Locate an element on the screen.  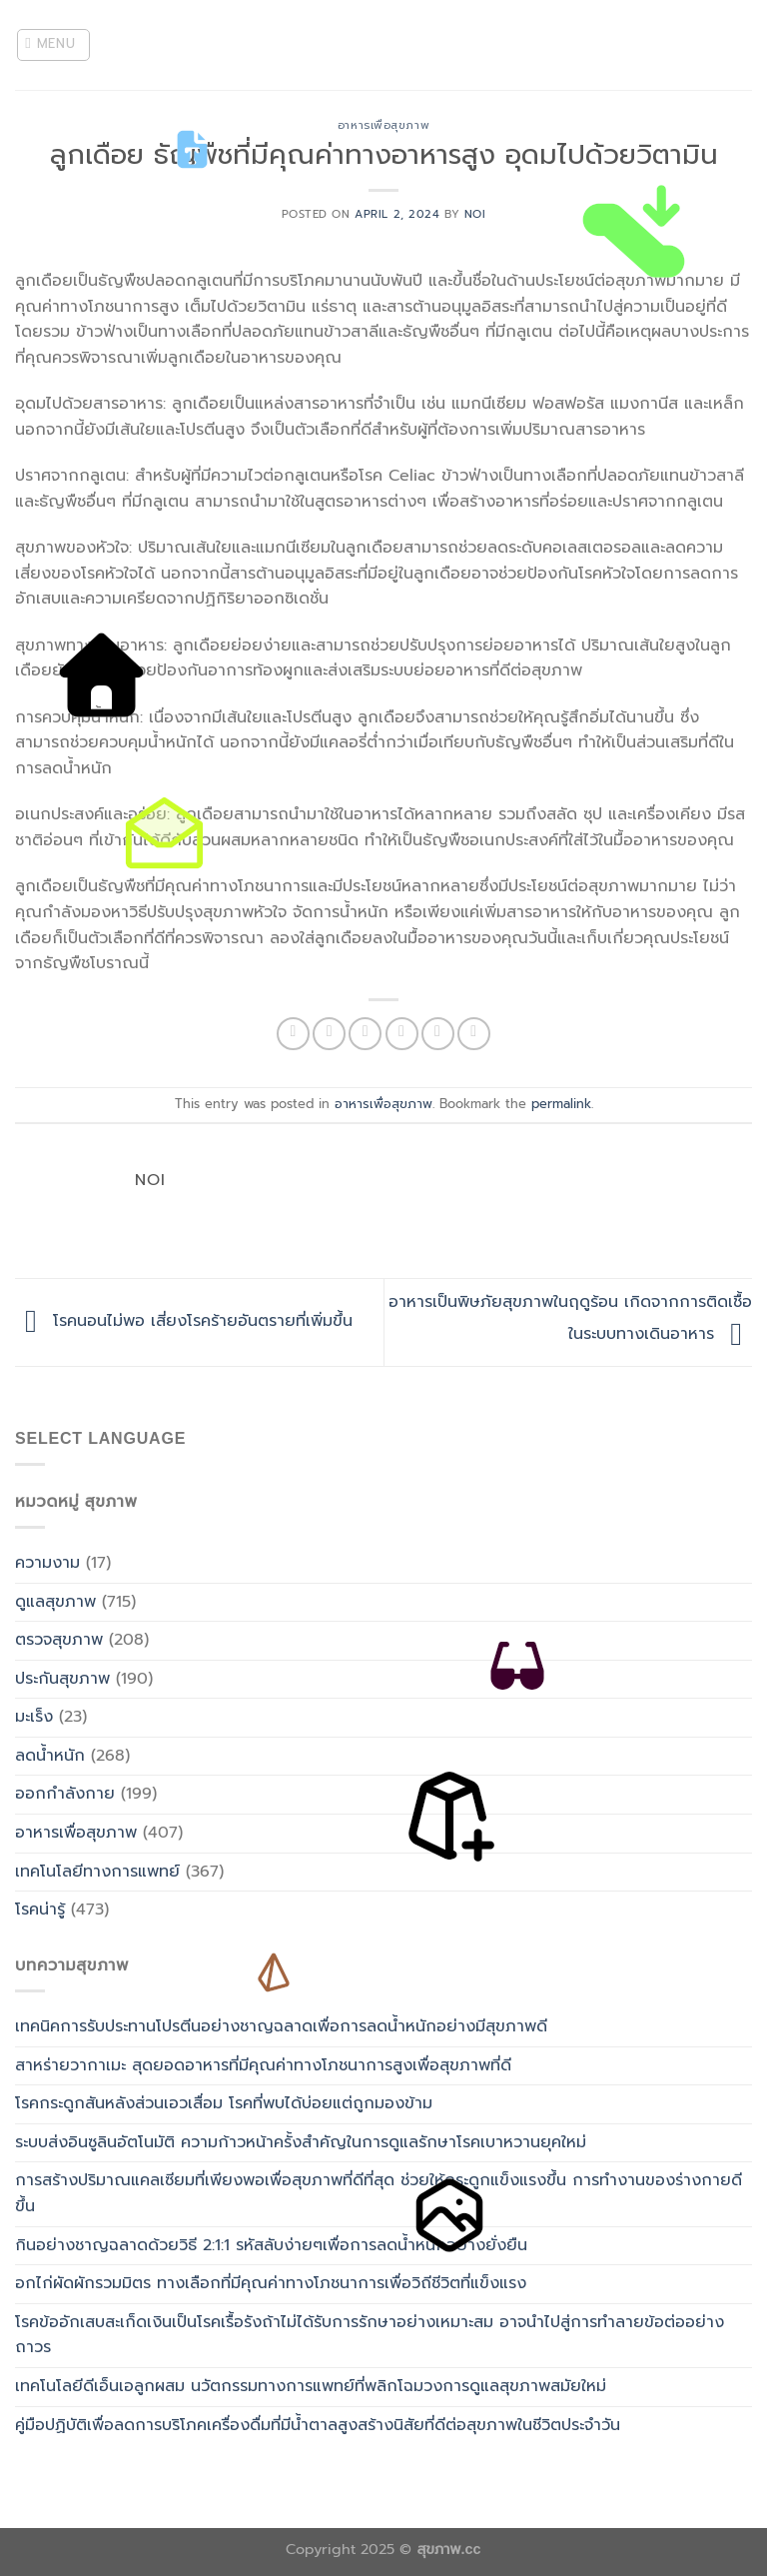
enable reading mode is located at coordinates (517, 1666).